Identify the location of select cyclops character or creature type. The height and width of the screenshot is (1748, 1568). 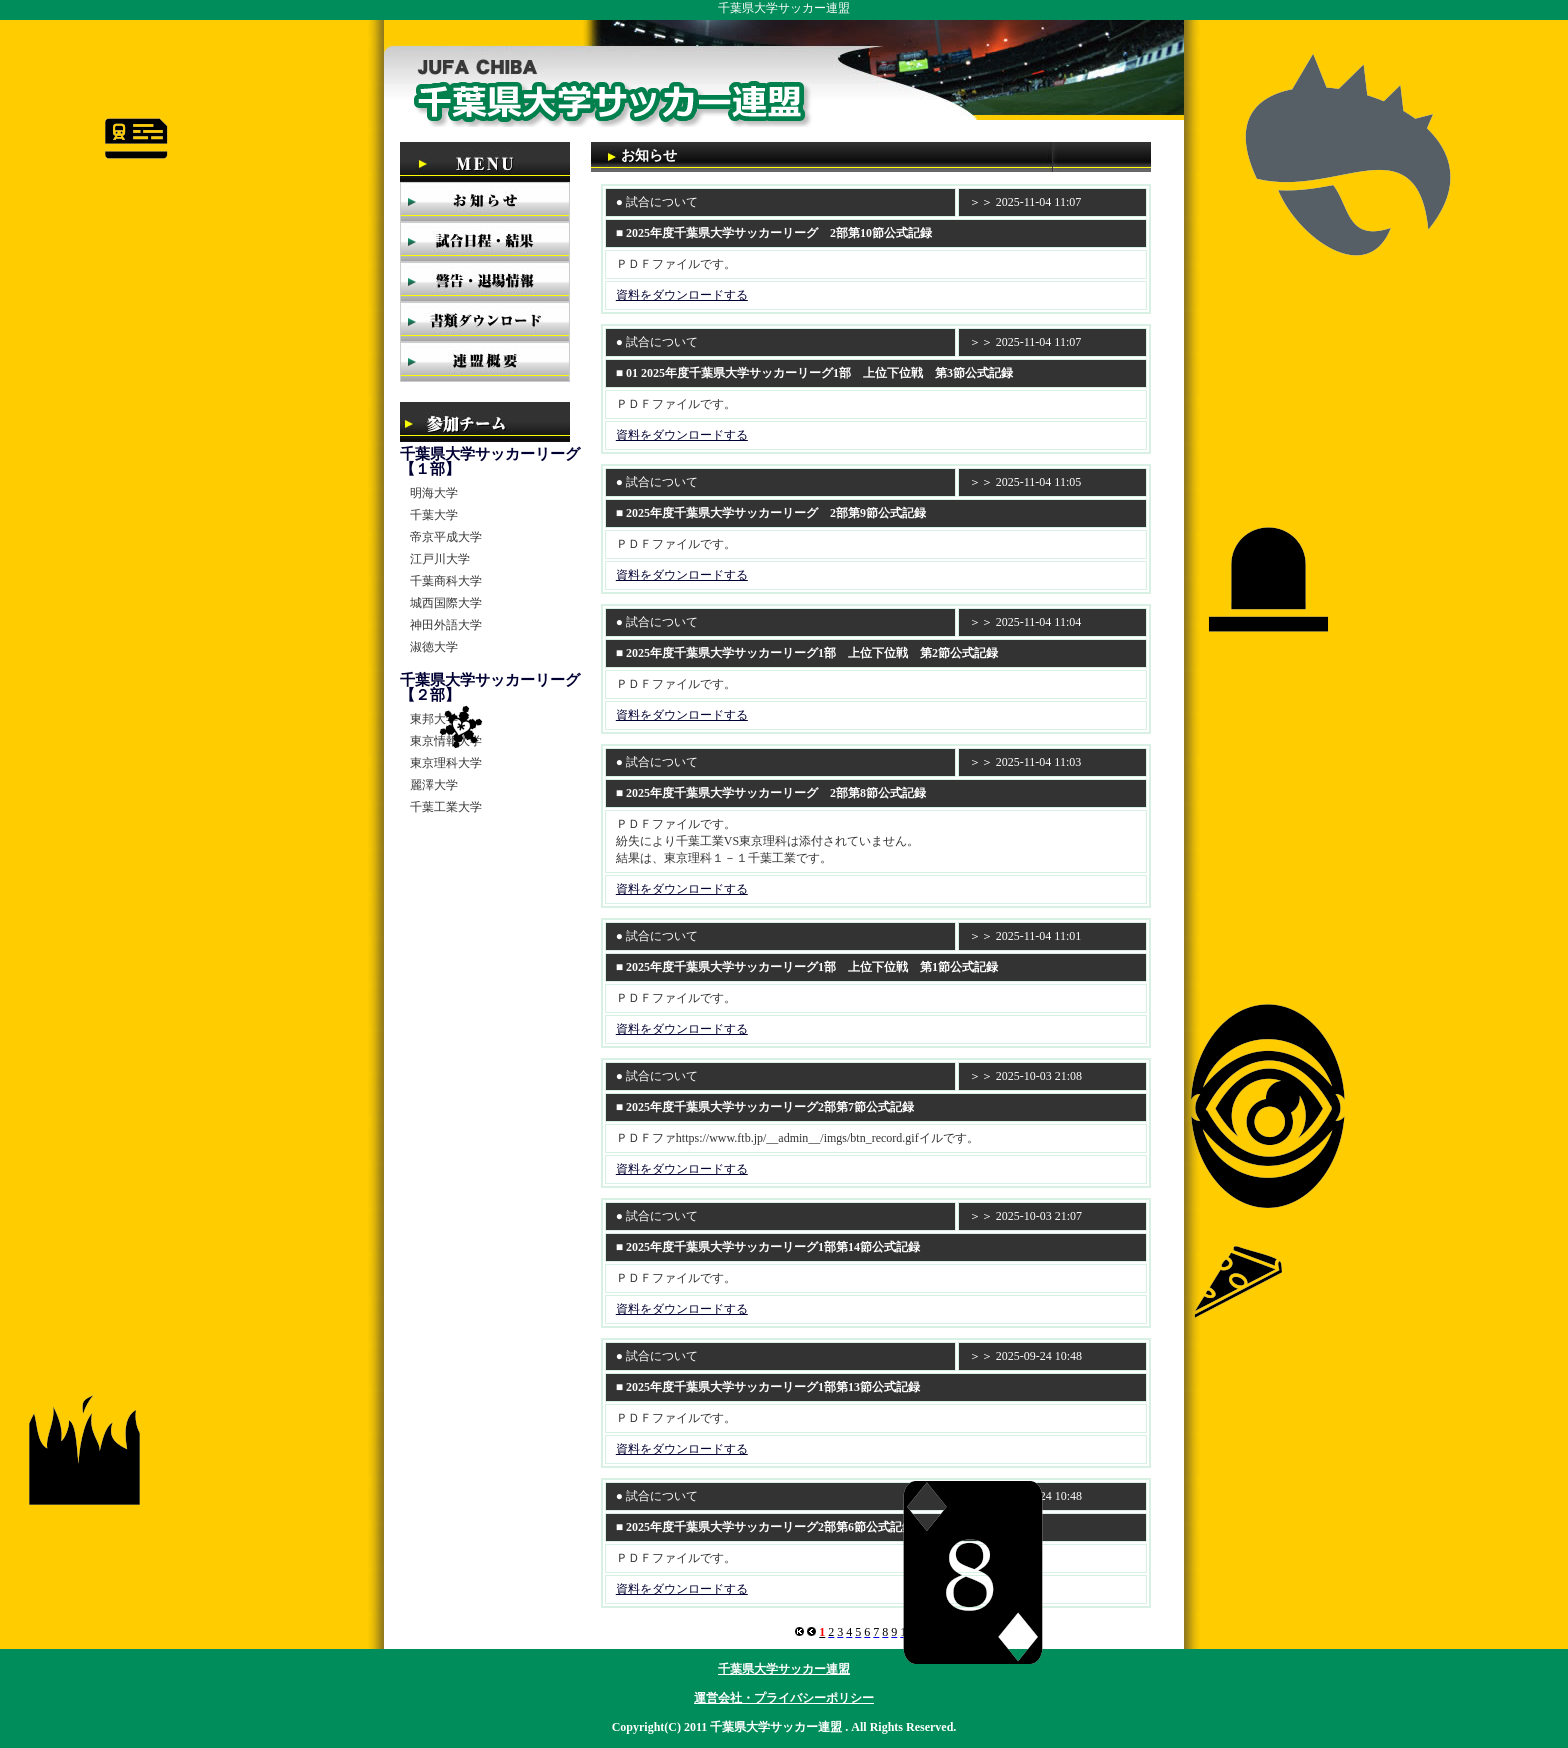
(1267, 1106).